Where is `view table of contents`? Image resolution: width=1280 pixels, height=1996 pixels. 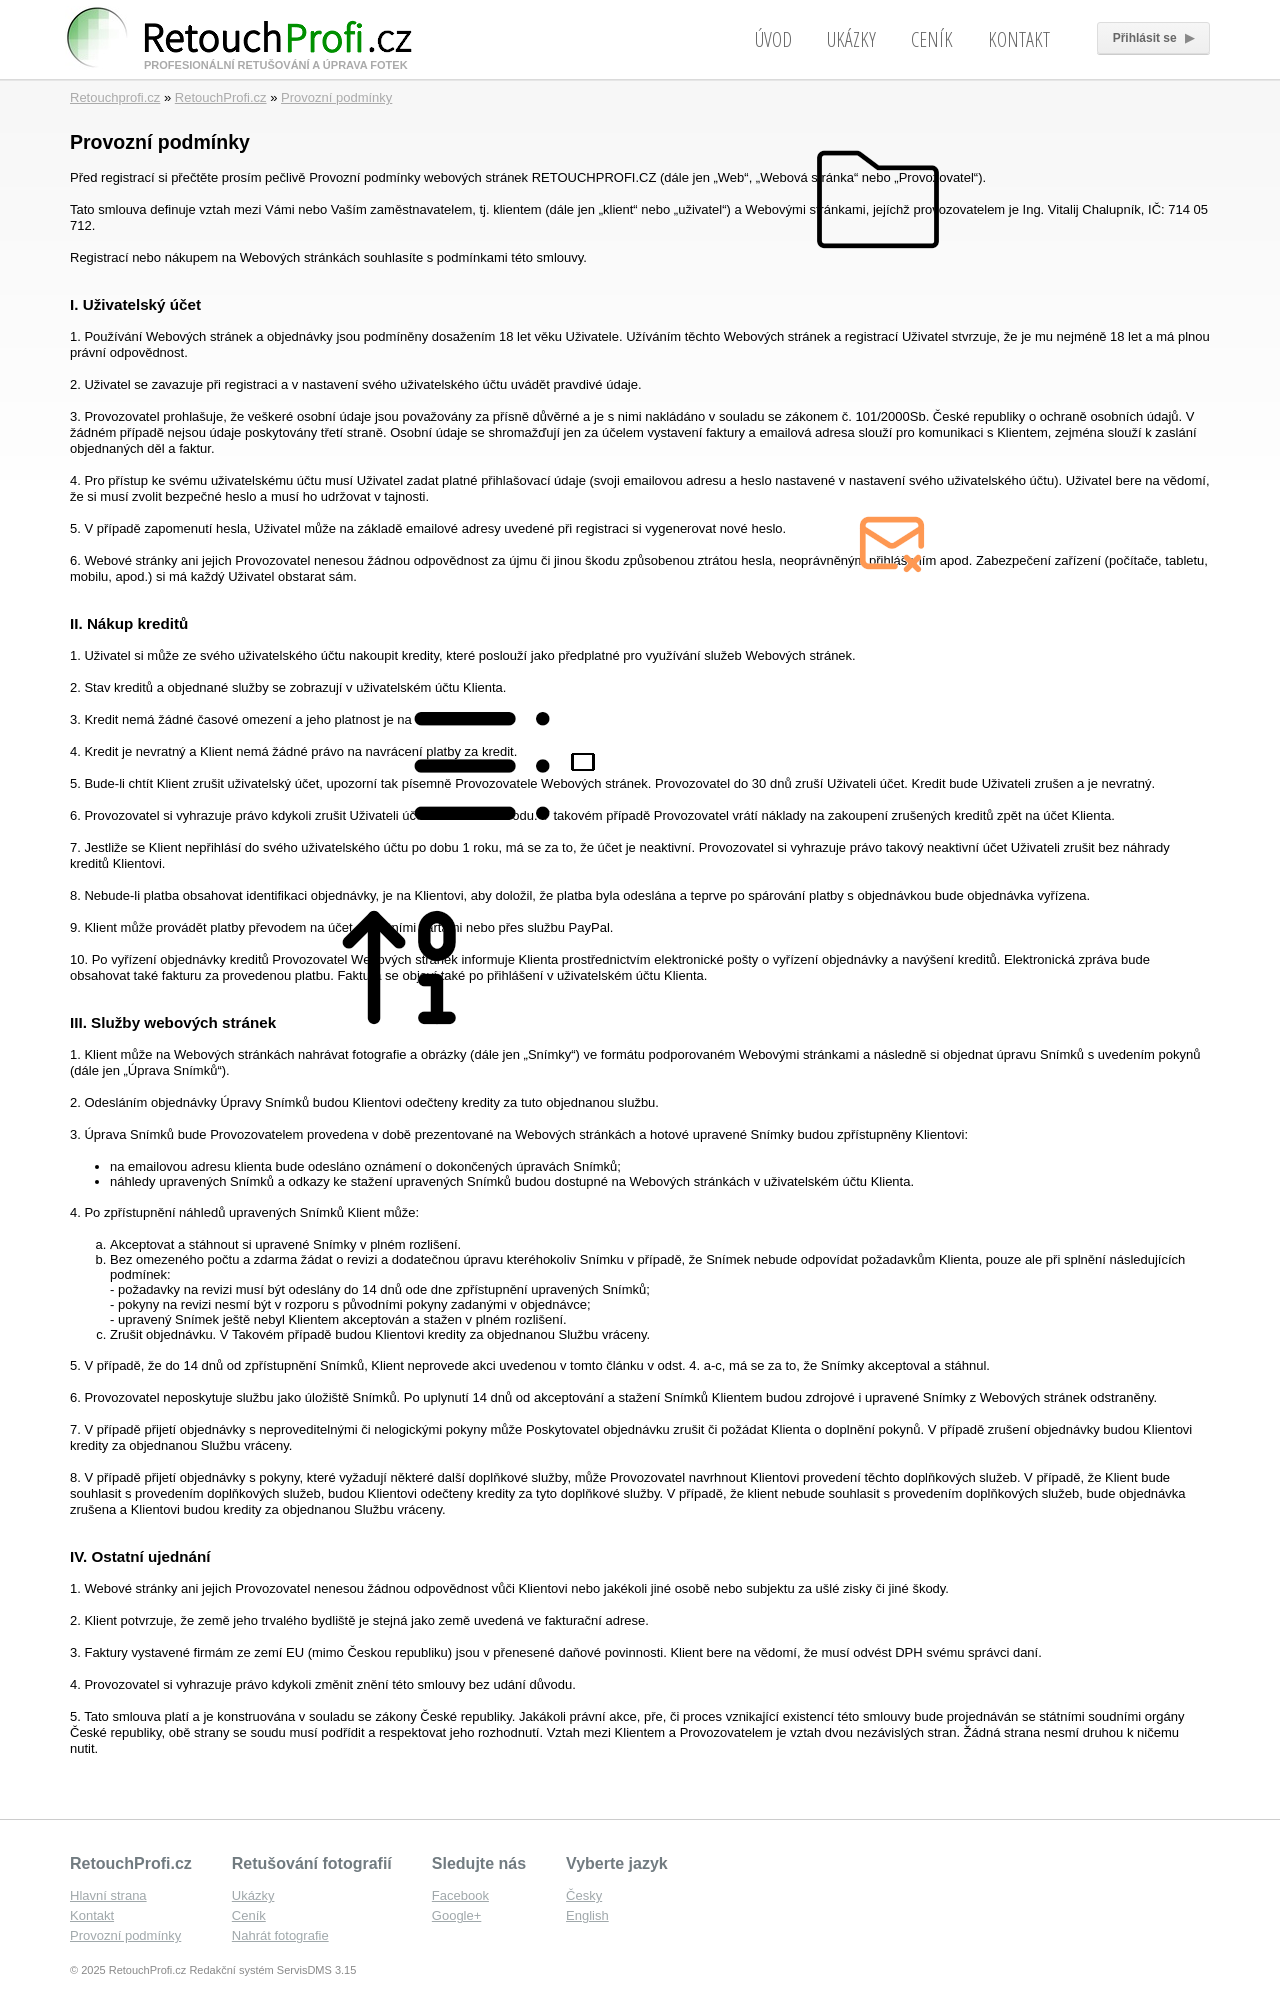
view table of contents is located at coordinates (482, 766).